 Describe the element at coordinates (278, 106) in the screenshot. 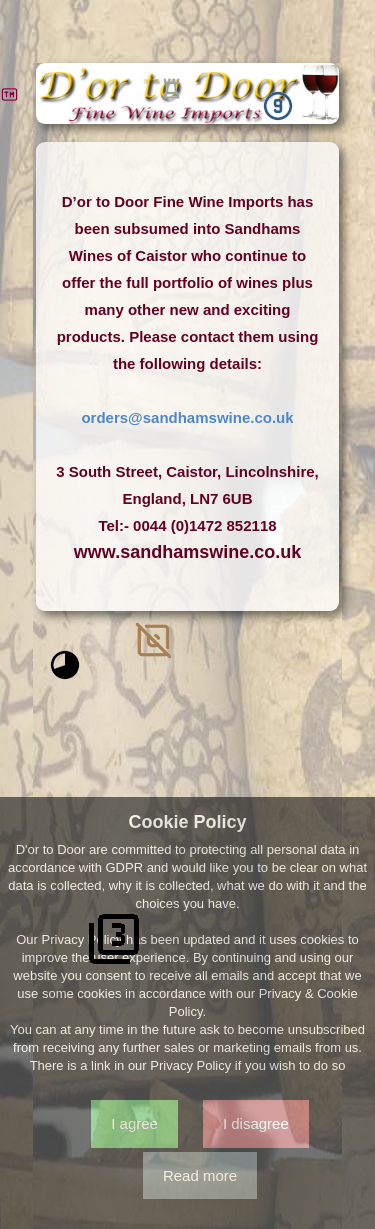

I see `indicates item number 9 in a numbered list or sequence` at that location.